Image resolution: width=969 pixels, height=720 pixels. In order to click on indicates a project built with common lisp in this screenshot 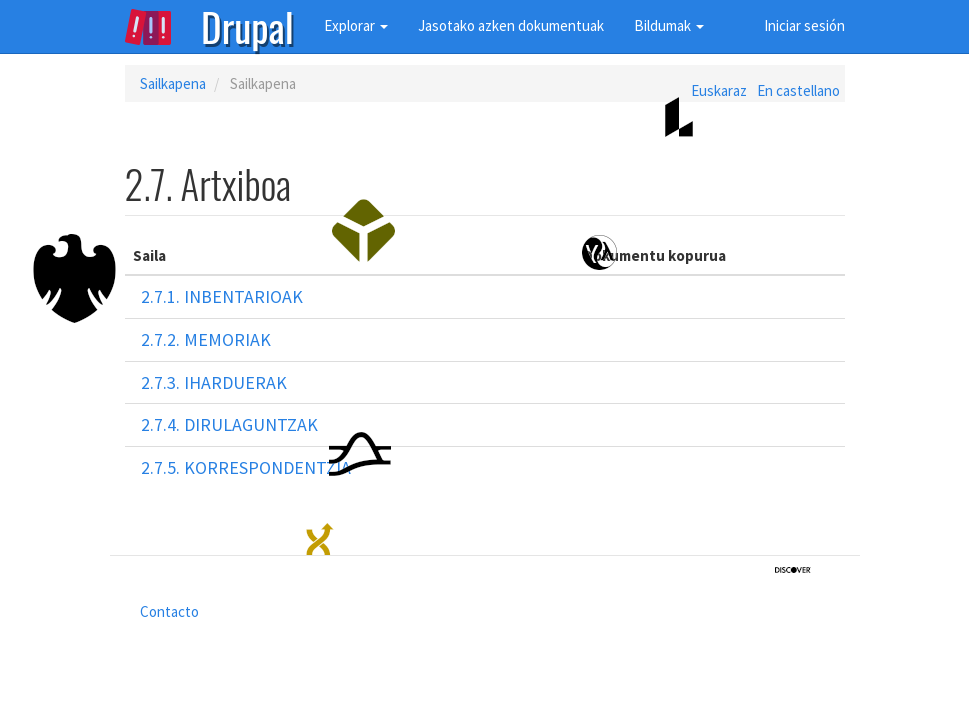, I will do `click(599, 252)`.